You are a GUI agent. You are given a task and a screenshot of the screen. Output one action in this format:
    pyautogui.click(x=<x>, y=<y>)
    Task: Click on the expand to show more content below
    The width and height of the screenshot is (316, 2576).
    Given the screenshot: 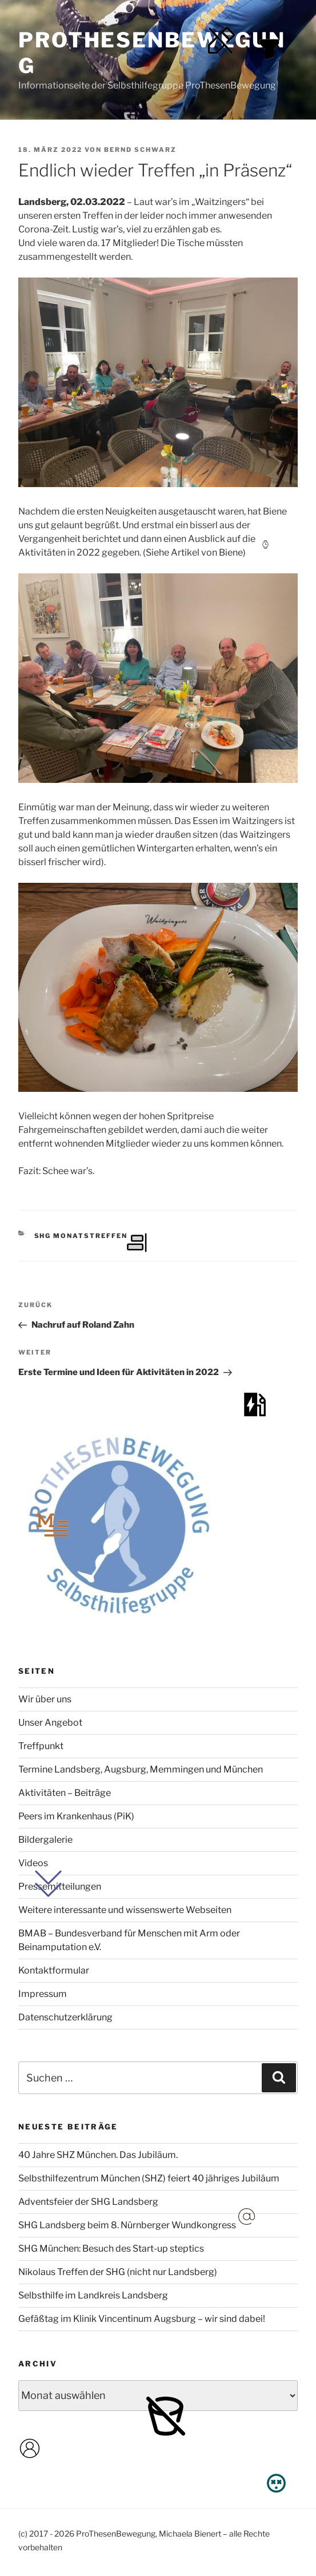 What is the action you would take?
    pyautogui.click(x=48, y=1882)
    